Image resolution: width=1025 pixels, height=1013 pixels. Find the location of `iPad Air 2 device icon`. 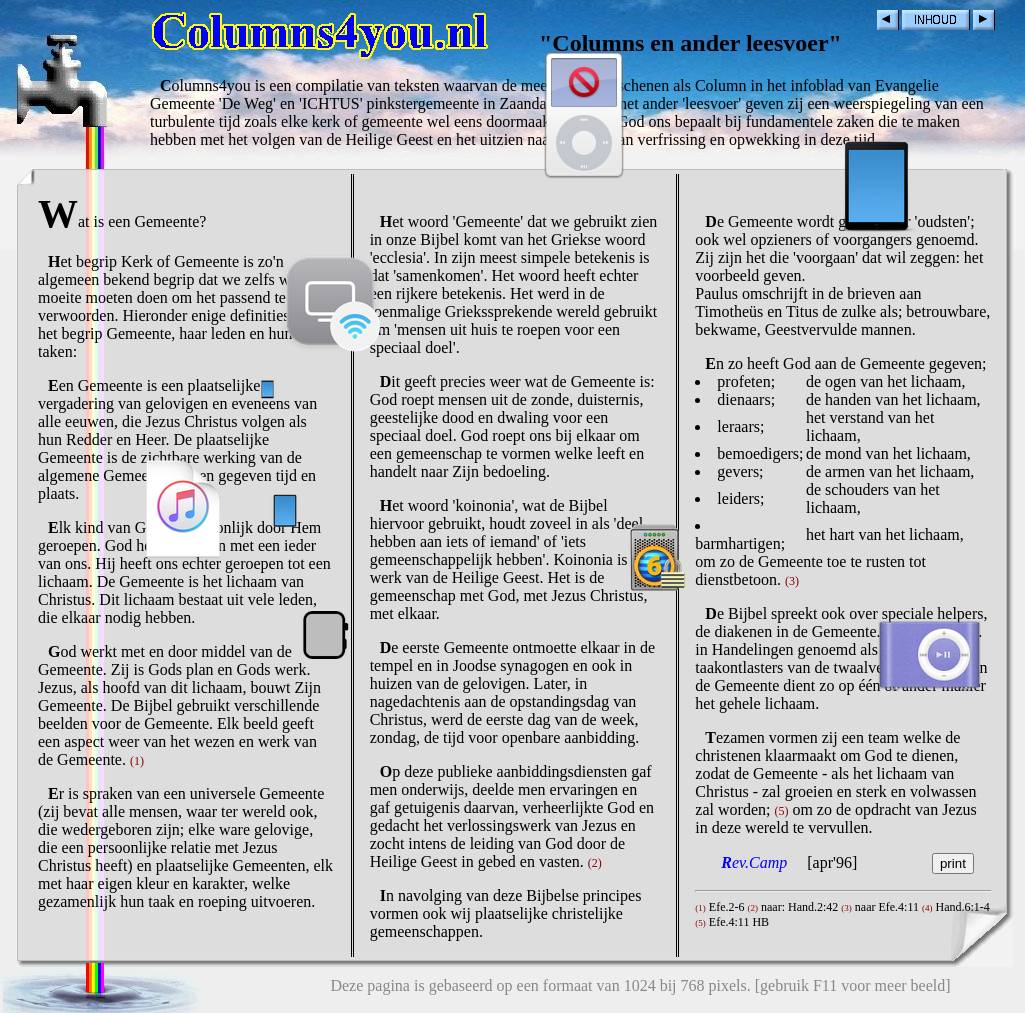

iPad Air 2 device icon is located at coordinates (876, 185).